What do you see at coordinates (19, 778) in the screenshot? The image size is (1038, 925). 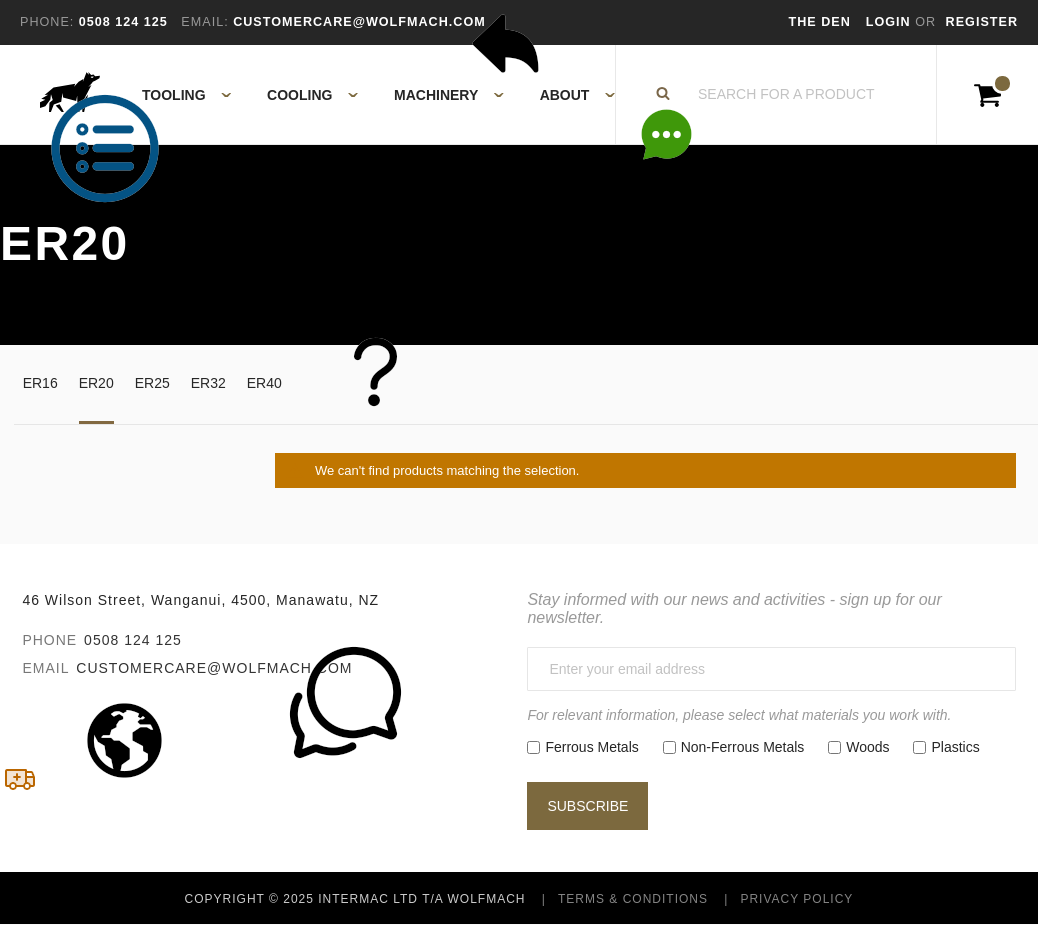 I see `request emergency medical services` at bounding box center [19, 778].